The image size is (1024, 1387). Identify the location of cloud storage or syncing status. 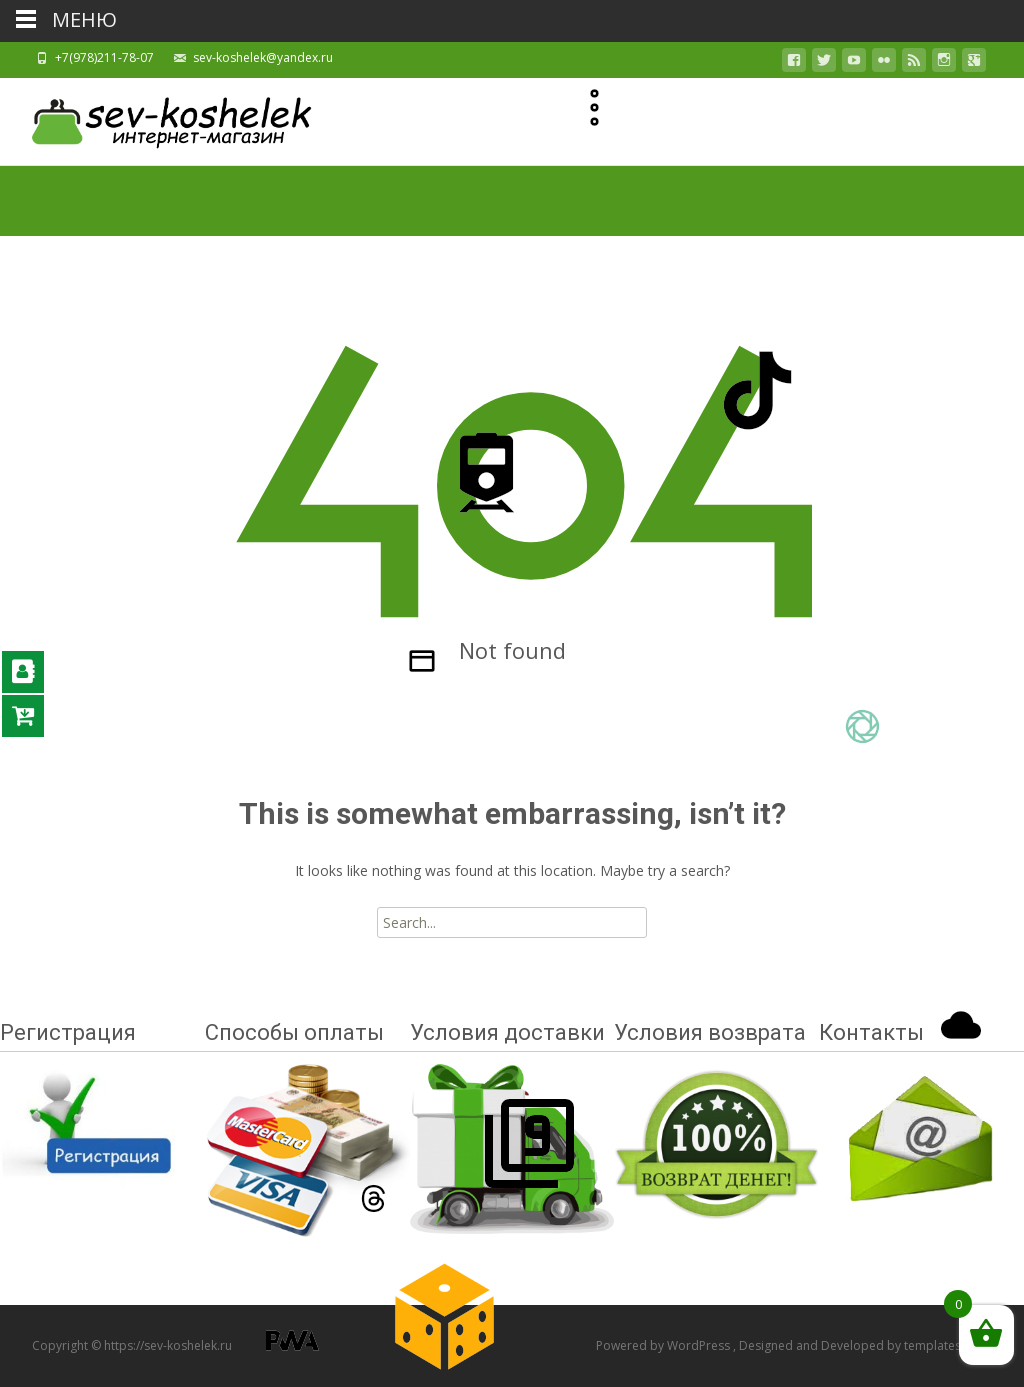
(961, 1025).